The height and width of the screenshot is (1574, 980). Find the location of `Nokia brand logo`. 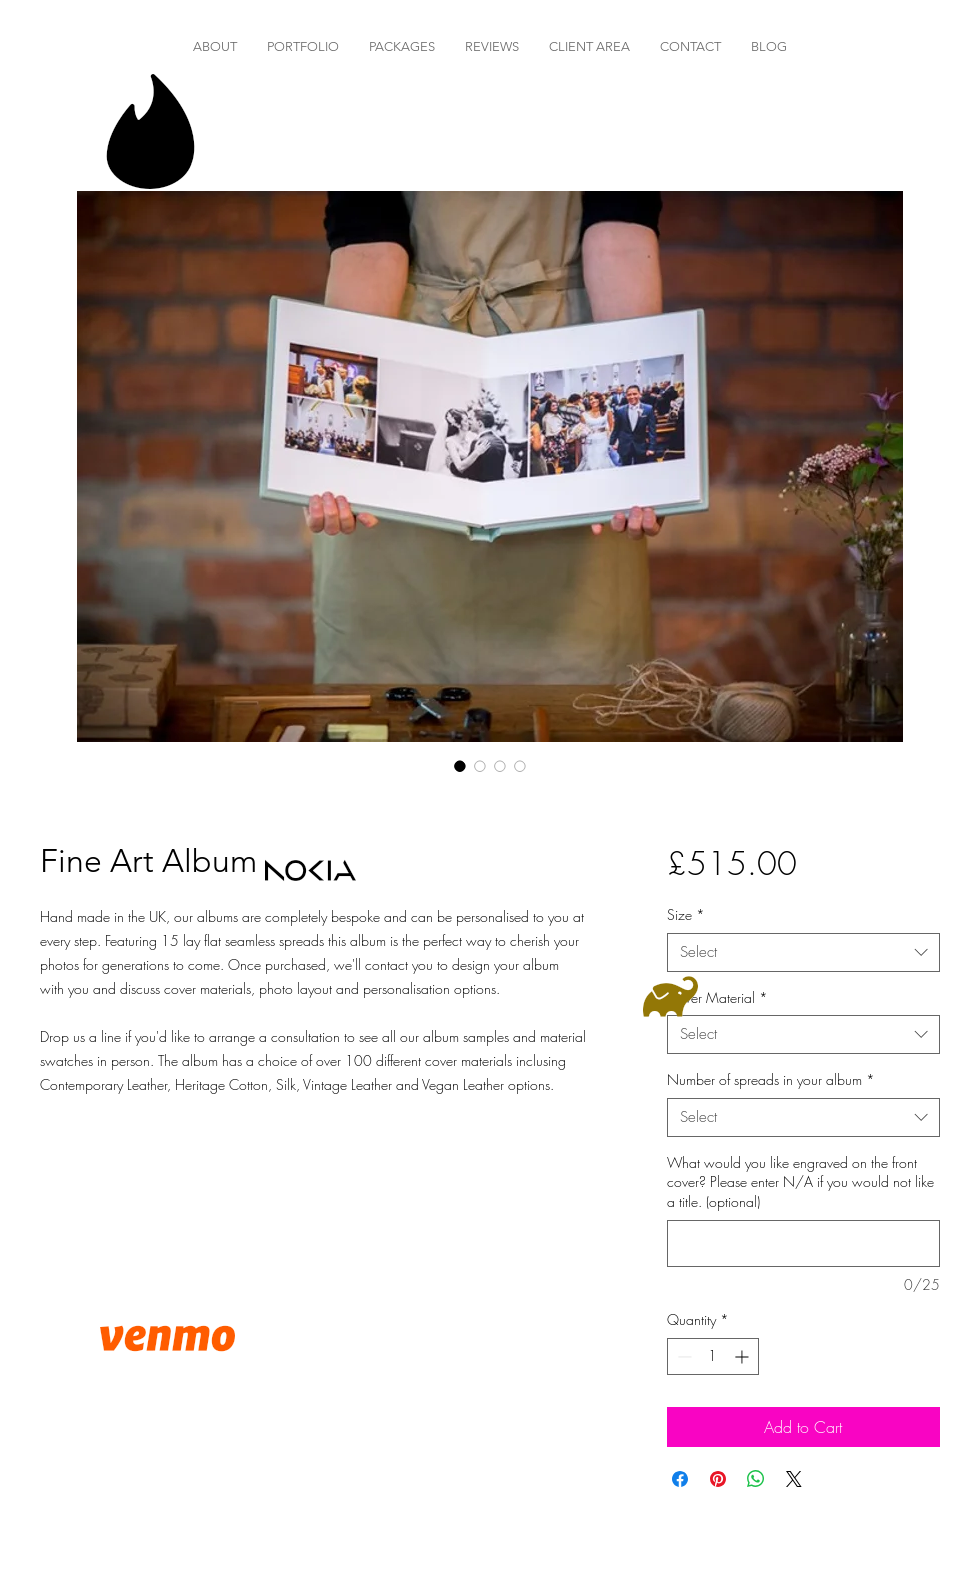

Nokia brand logo is located at coordinates (310, 870).